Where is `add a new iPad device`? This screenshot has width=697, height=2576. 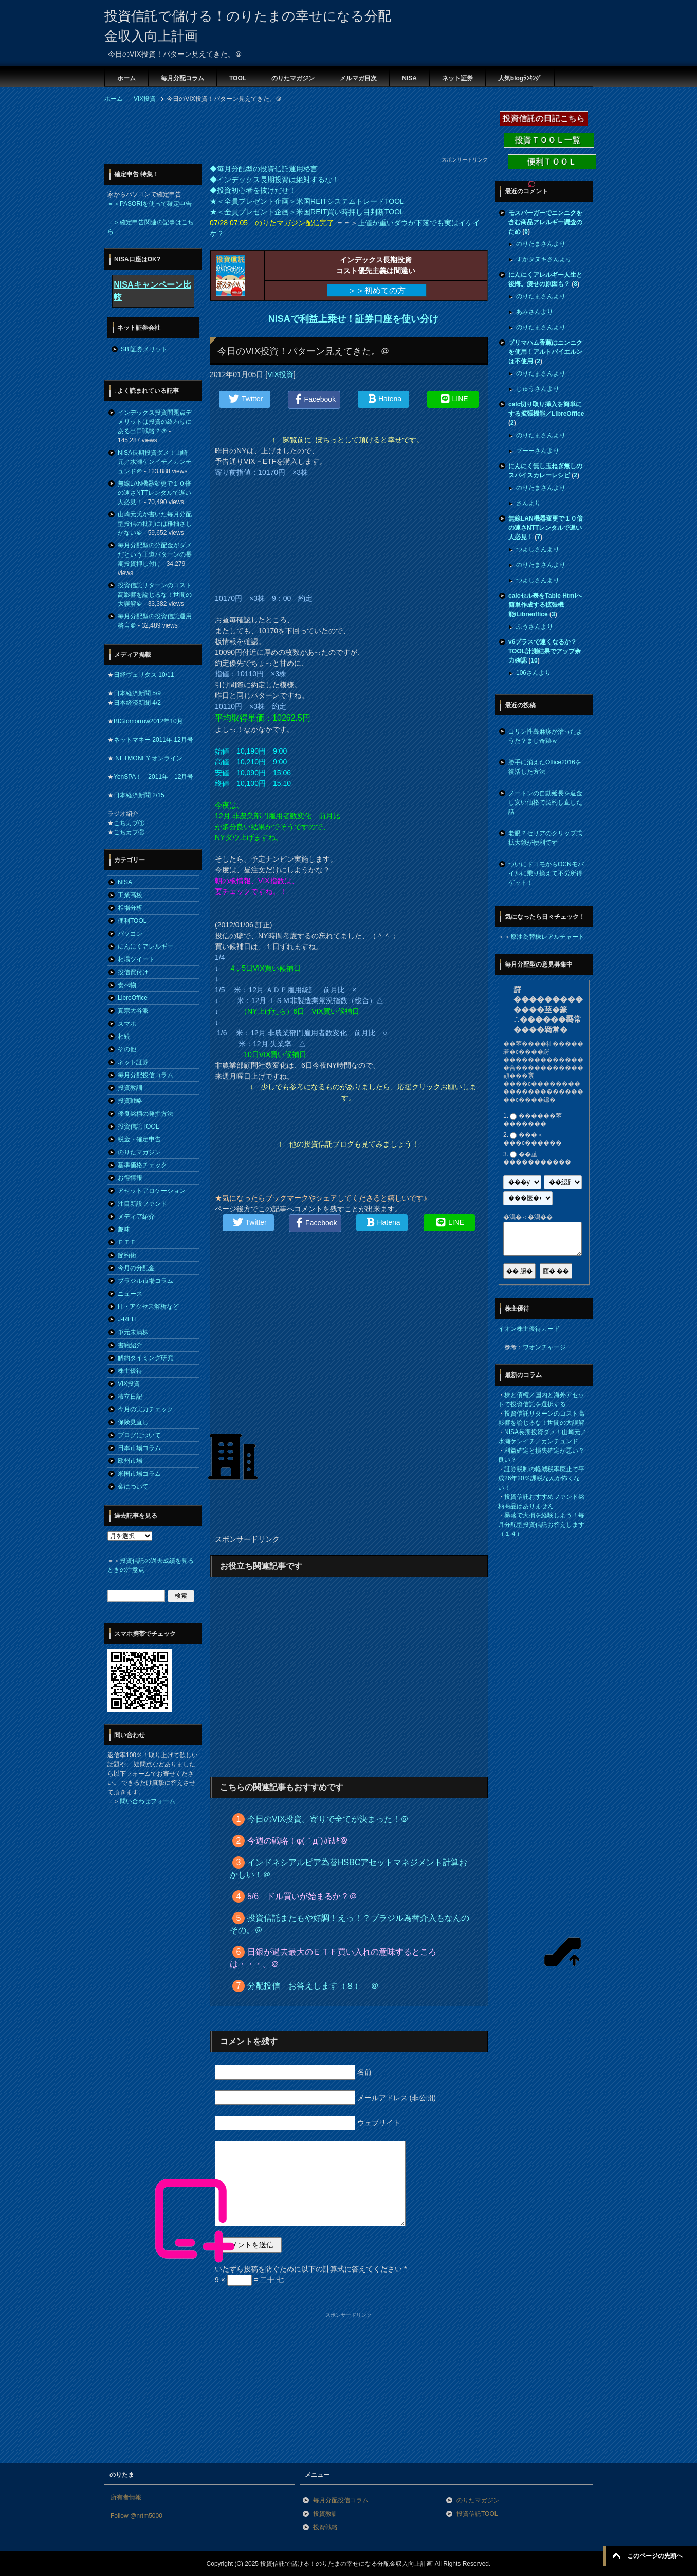 add a new iPad device is located at coordinates (191, 2219).